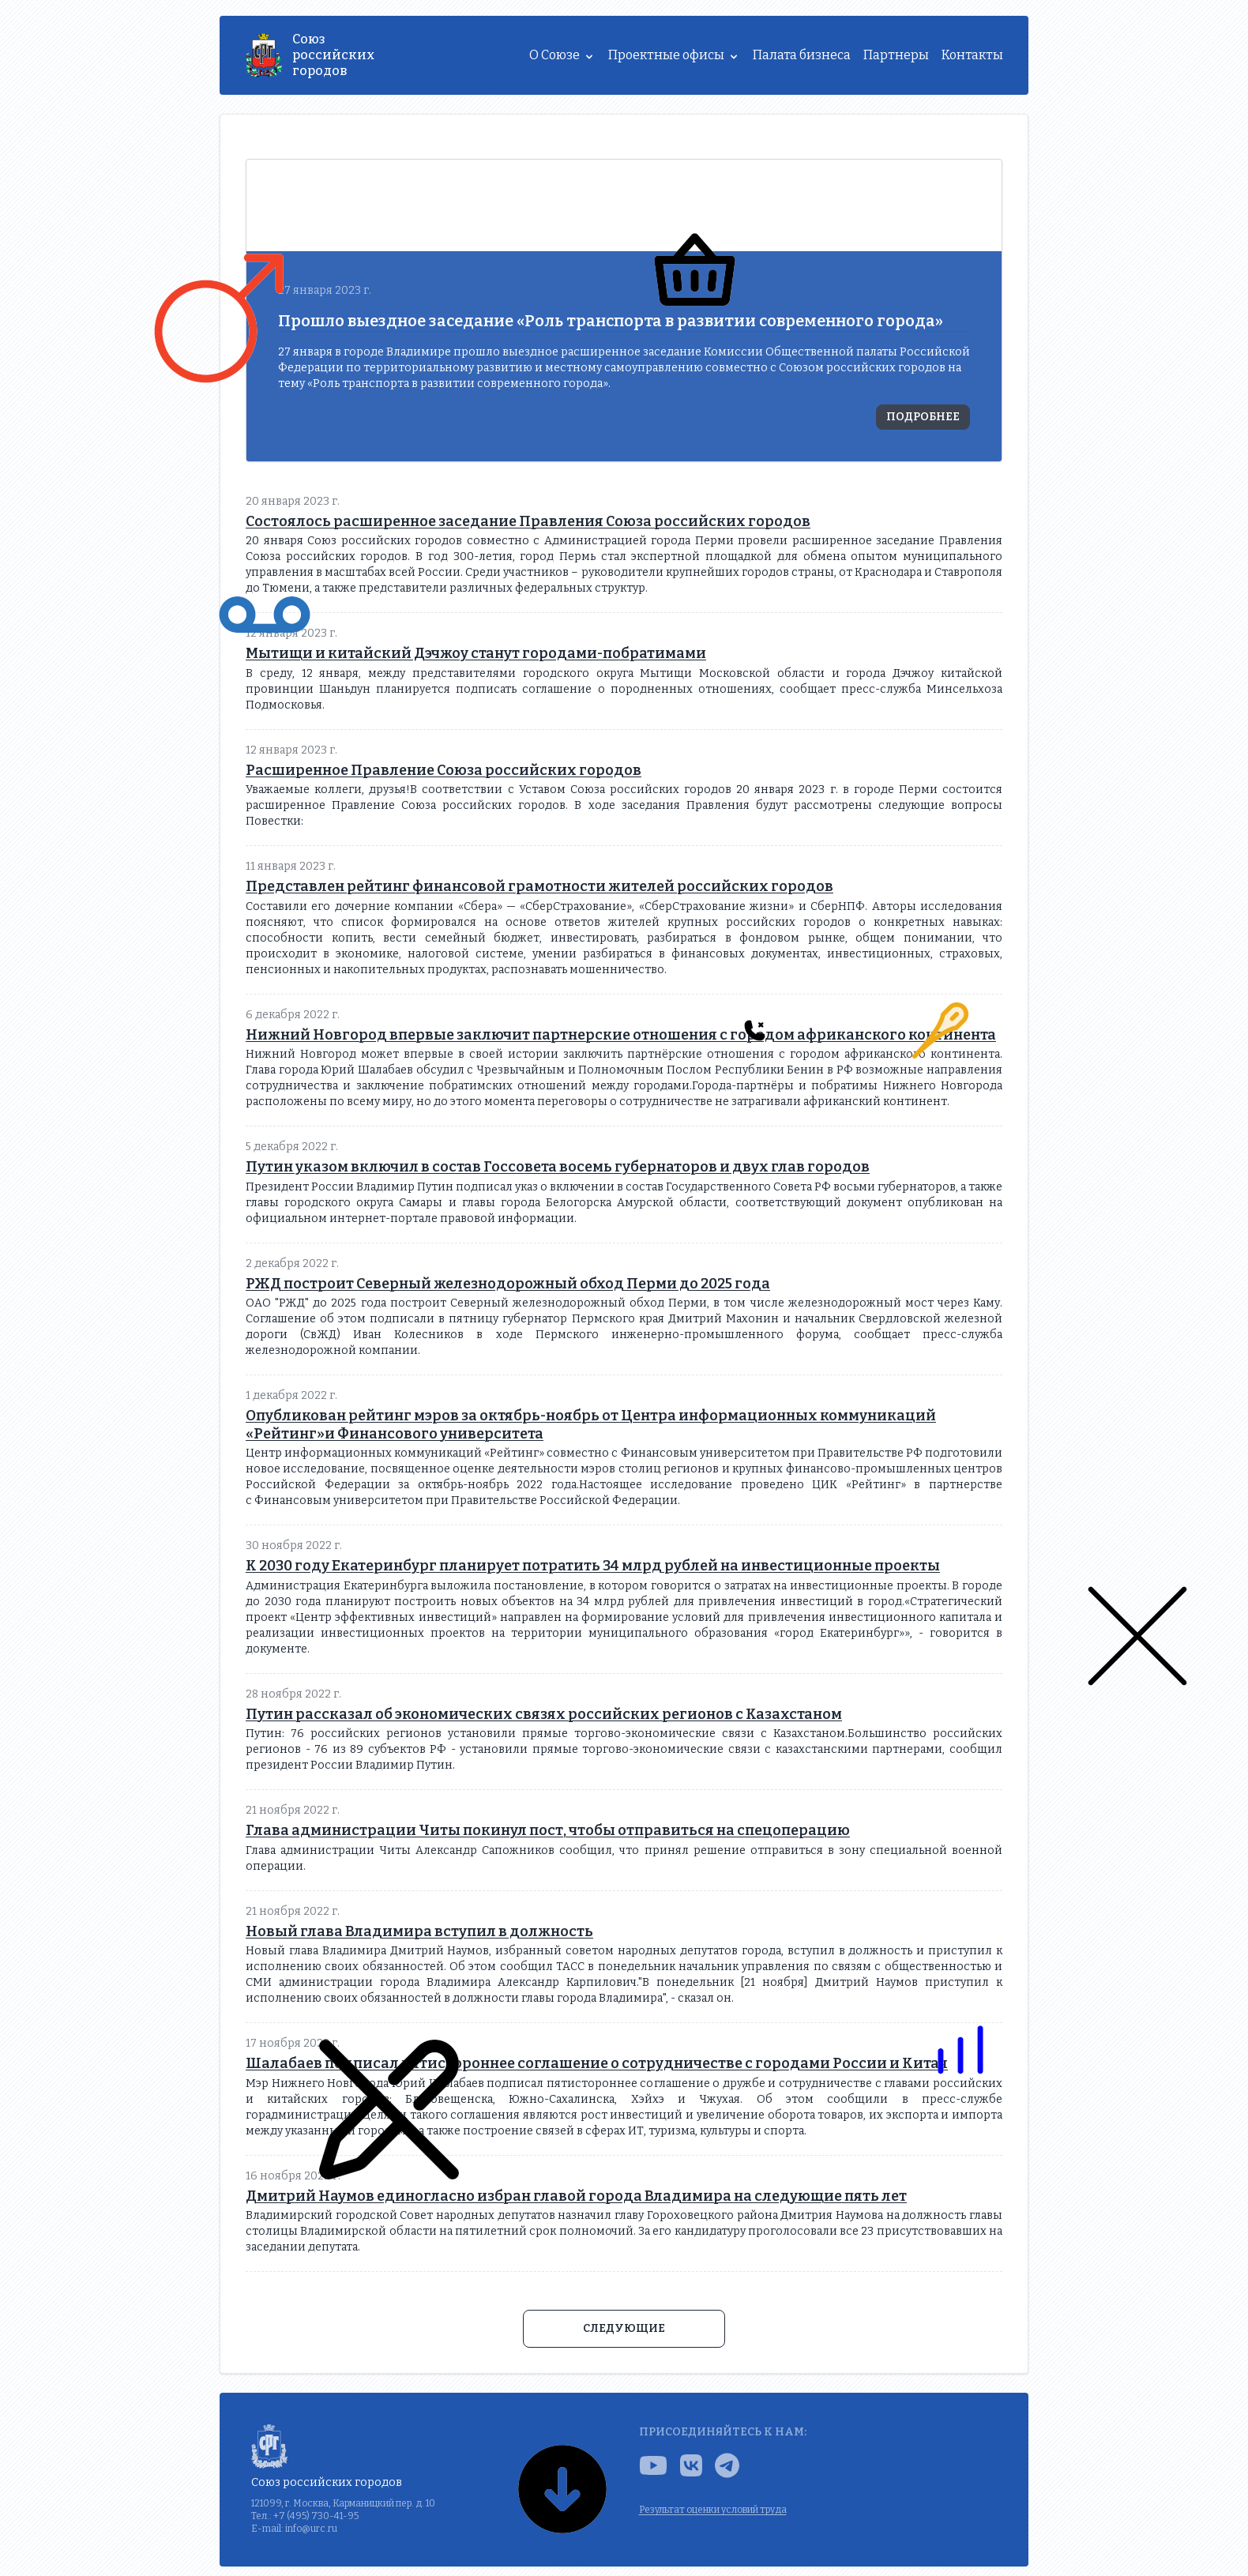  What do you see at coordinates (694, 273) in the screenshot?
I see `view your shopping basket` at bounding box center [694, 273].